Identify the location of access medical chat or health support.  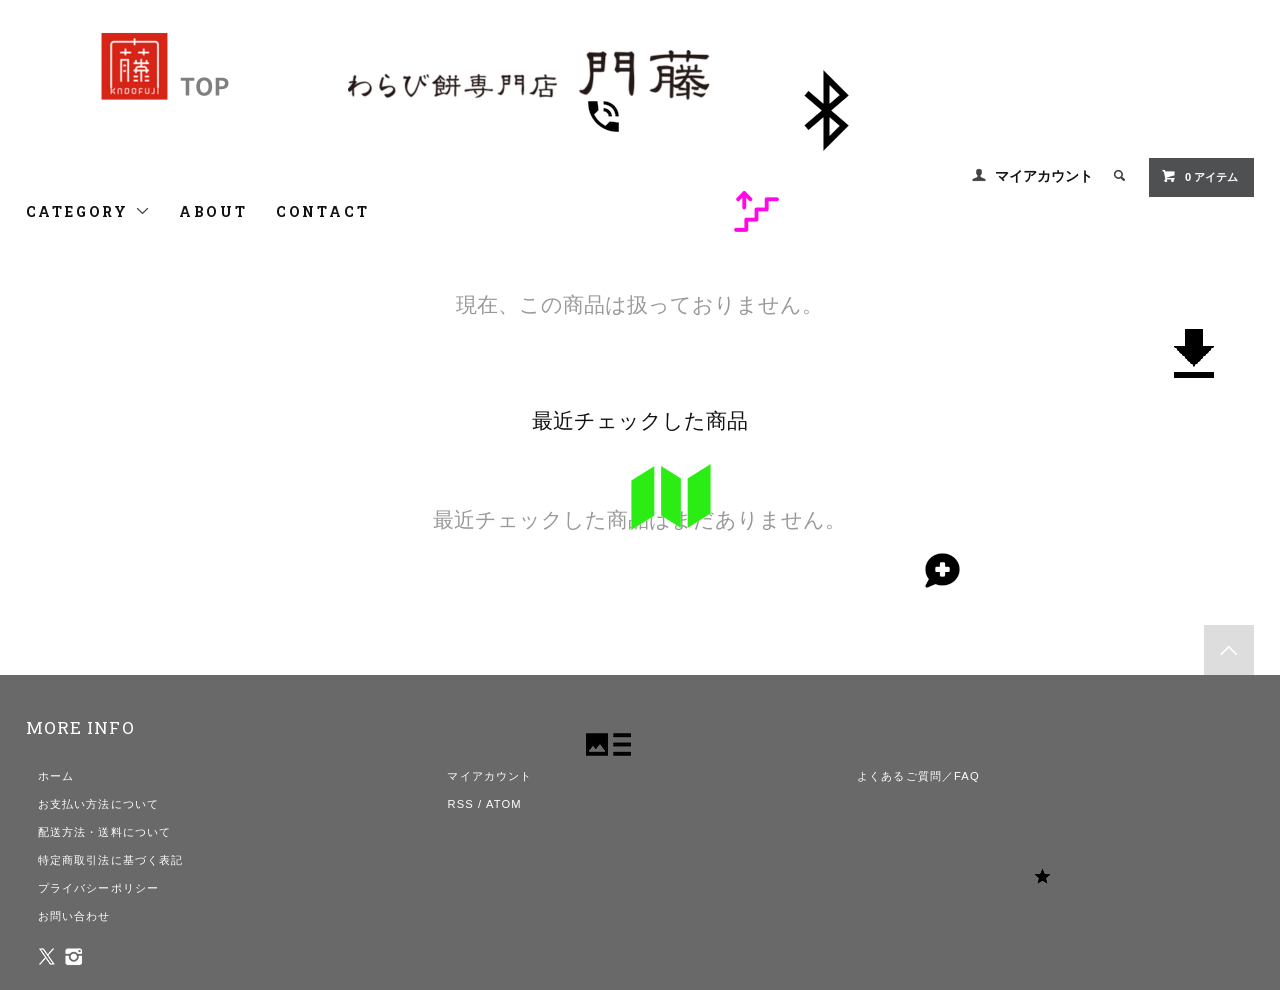
(942, 570).